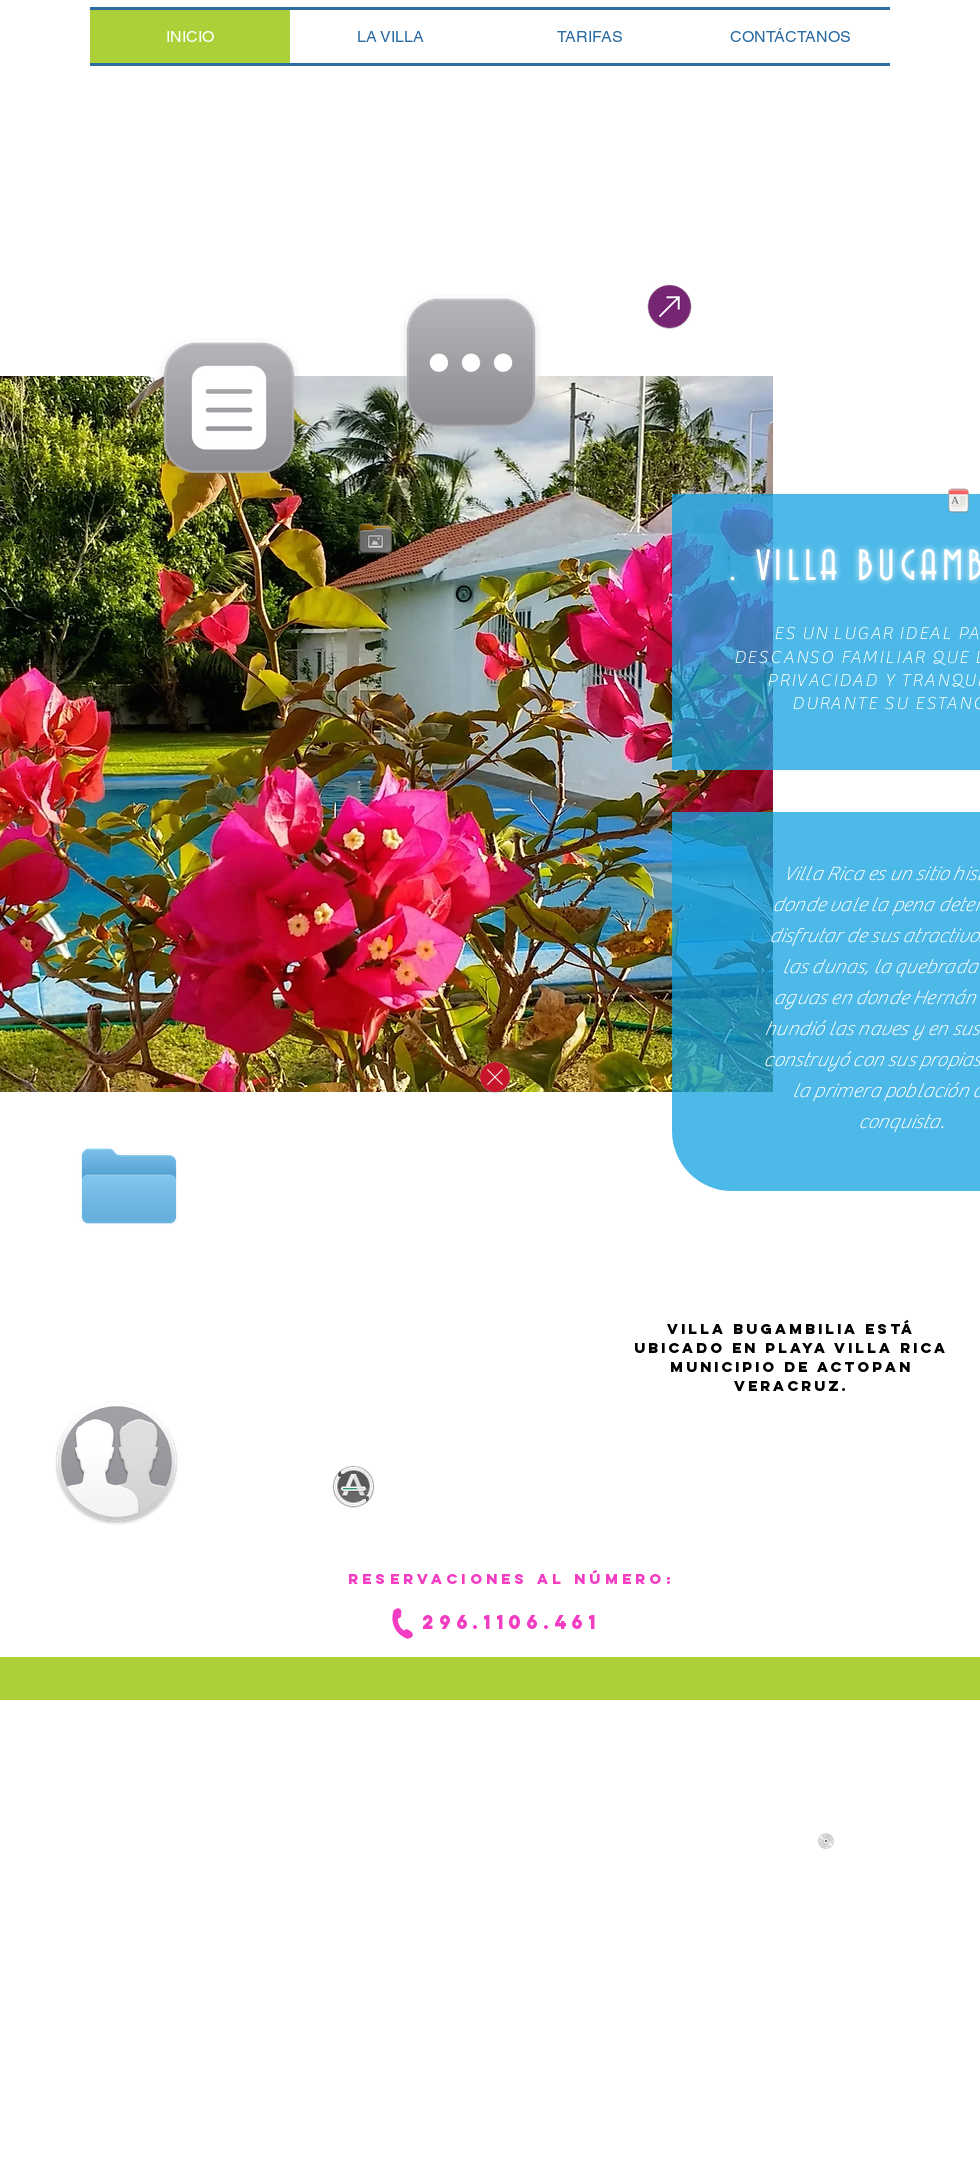 Image resolution: width=980 pixels, height=2176 pixels. I want to click on open your pictures folder, so click(375, 537).